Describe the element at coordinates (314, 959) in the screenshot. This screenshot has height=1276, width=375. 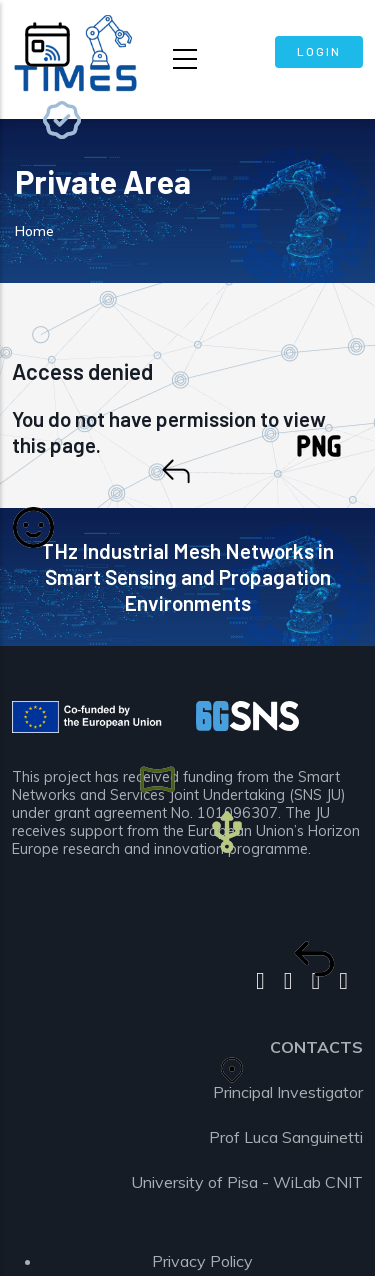
I see `undo the last action` at that location.